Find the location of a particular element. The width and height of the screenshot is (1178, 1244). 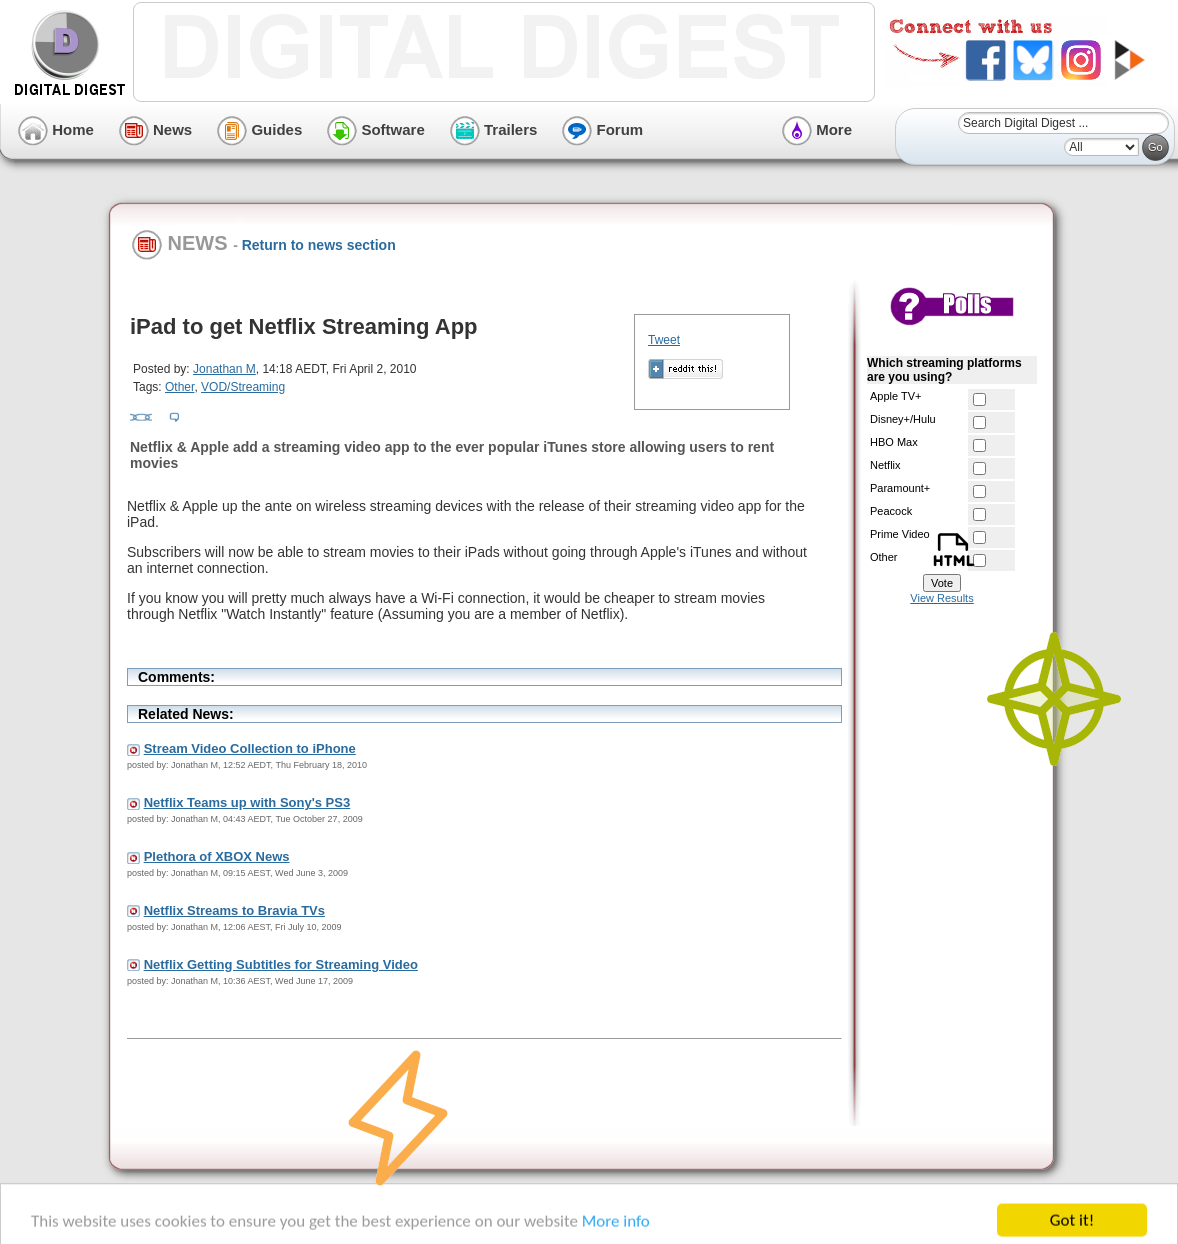

navigate or view map orientation is located at coordinates (1054, 699).